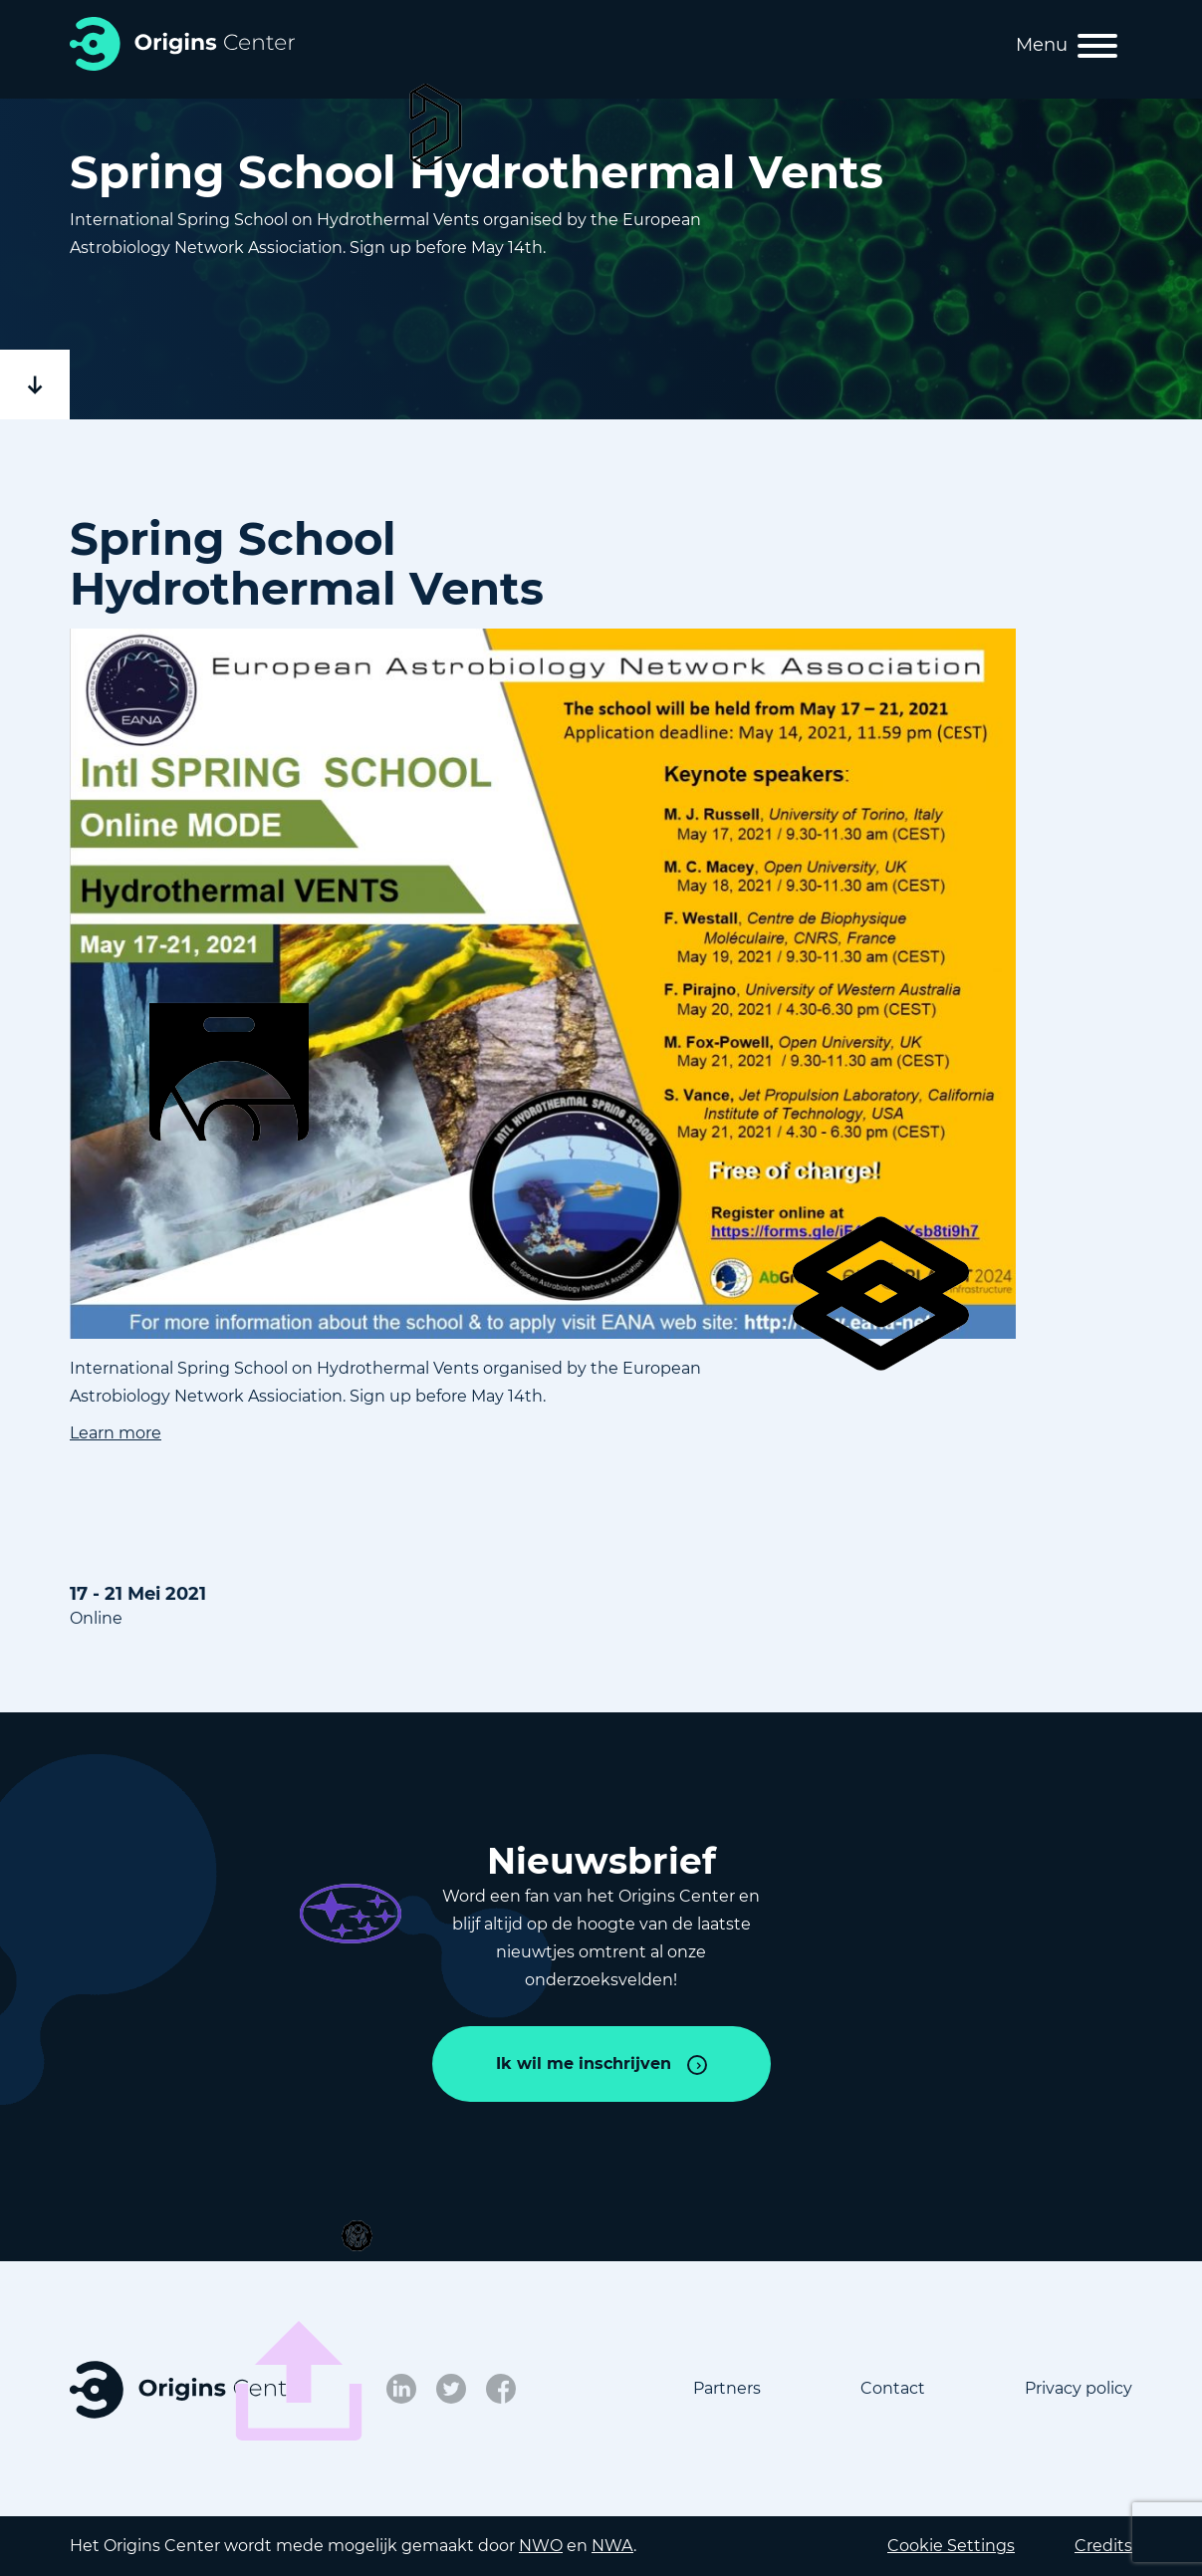  Describe the element at coordinates (351, 1914) in the screenshot. I see `Subaru brand logo` at that location.